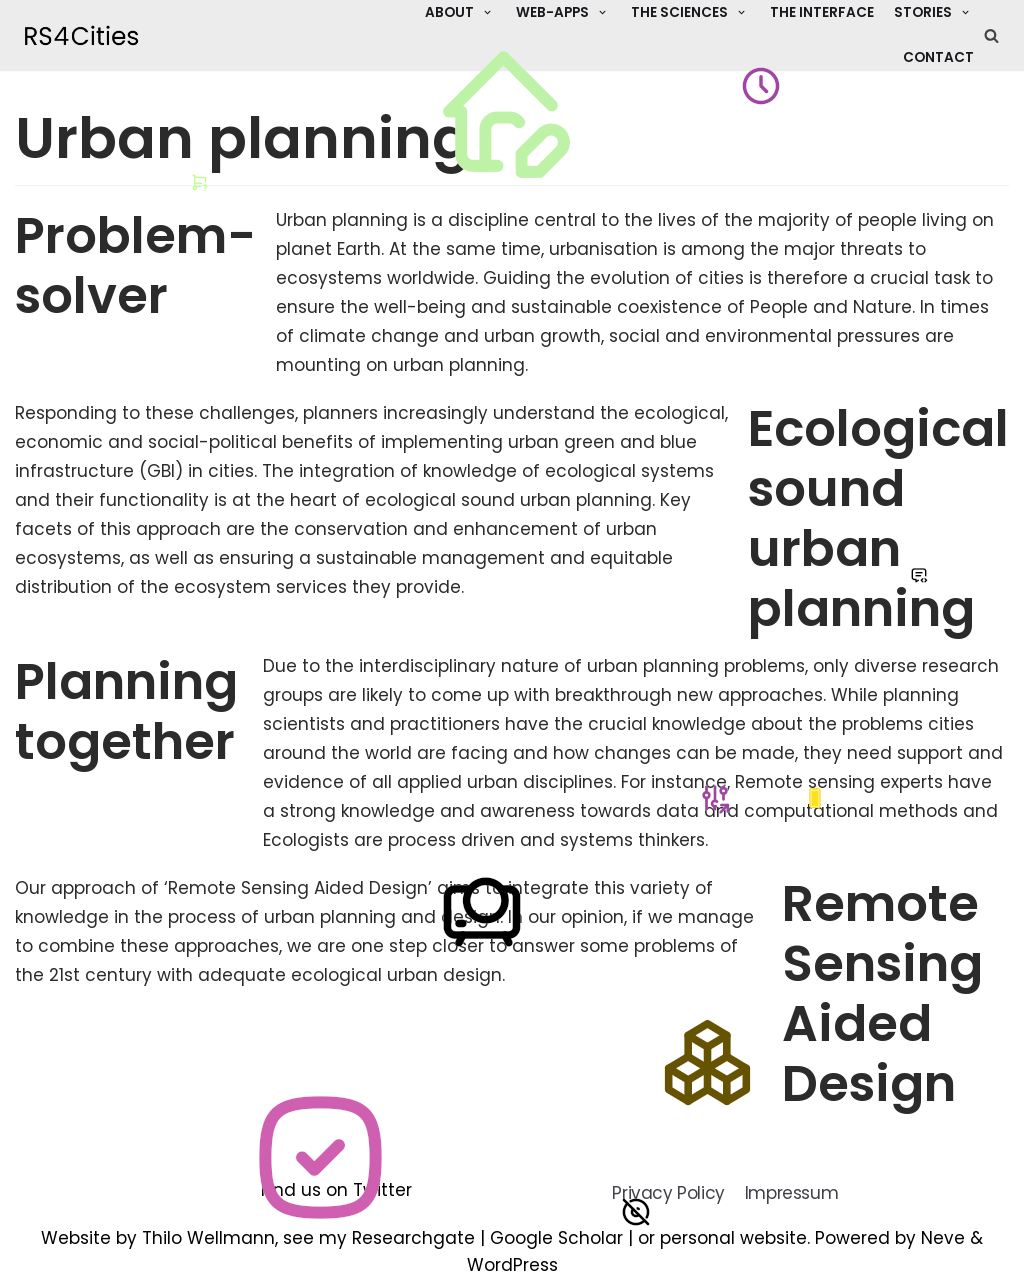 The width and height of the screenshot is (1024, 1287). I want to click on view time or clock settings, so click(761, 86).